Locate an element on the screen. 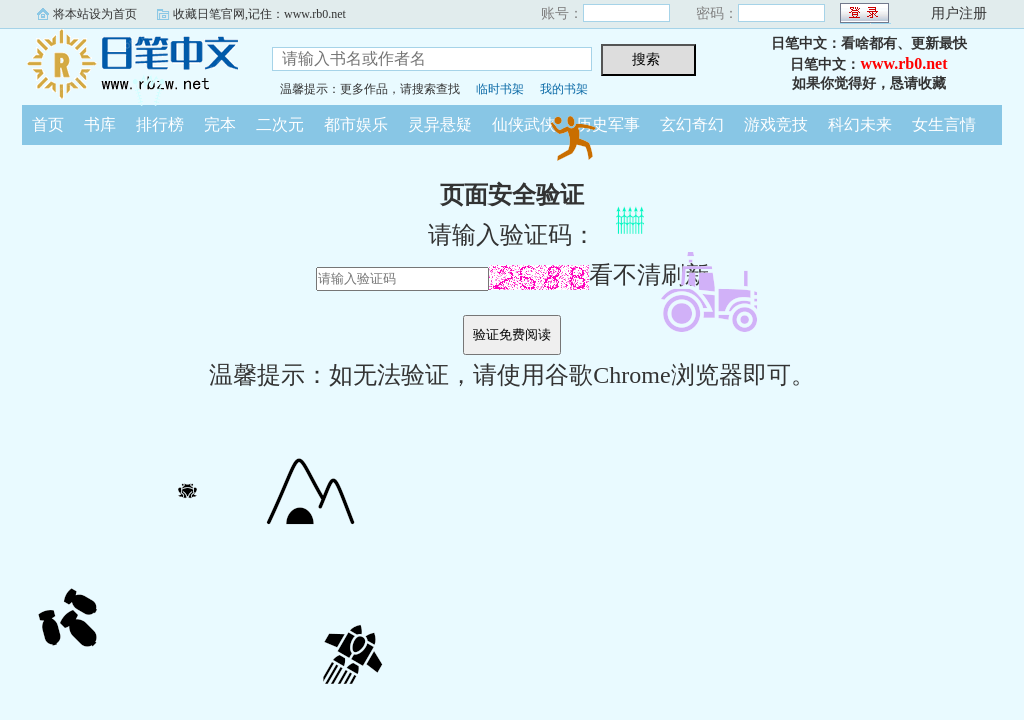 This screenshot has width=1024, height=720. set up defensive barriers in-game is located at coordinates (630, 220).